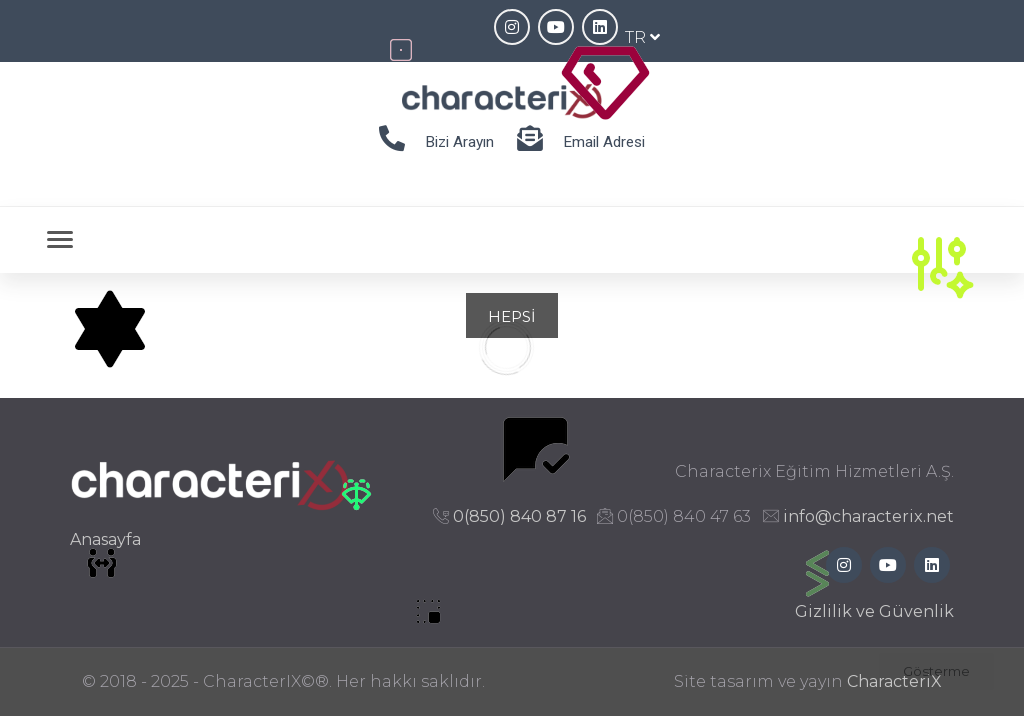 The image size is (1024, 720). Describe the element at coordinates (535, 449) in the screenshot. I see `message has been read` at that location.